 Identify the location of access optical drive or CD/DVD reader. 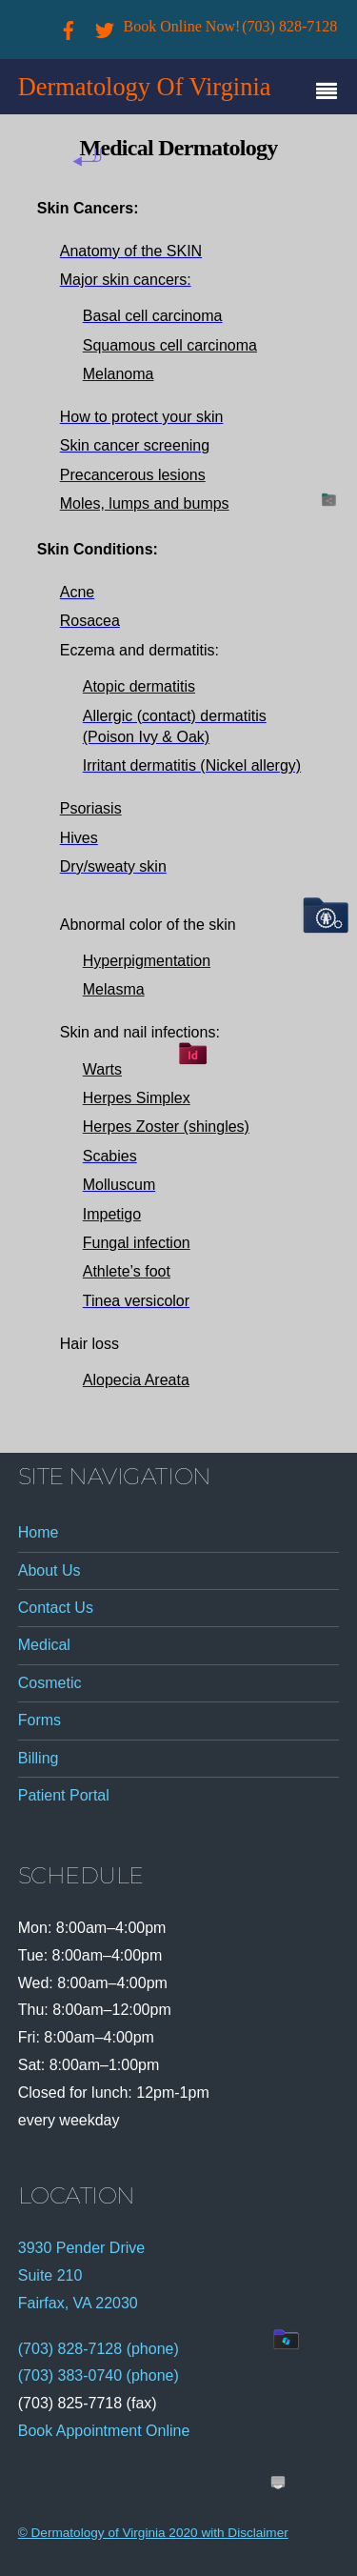
(278, 2482).